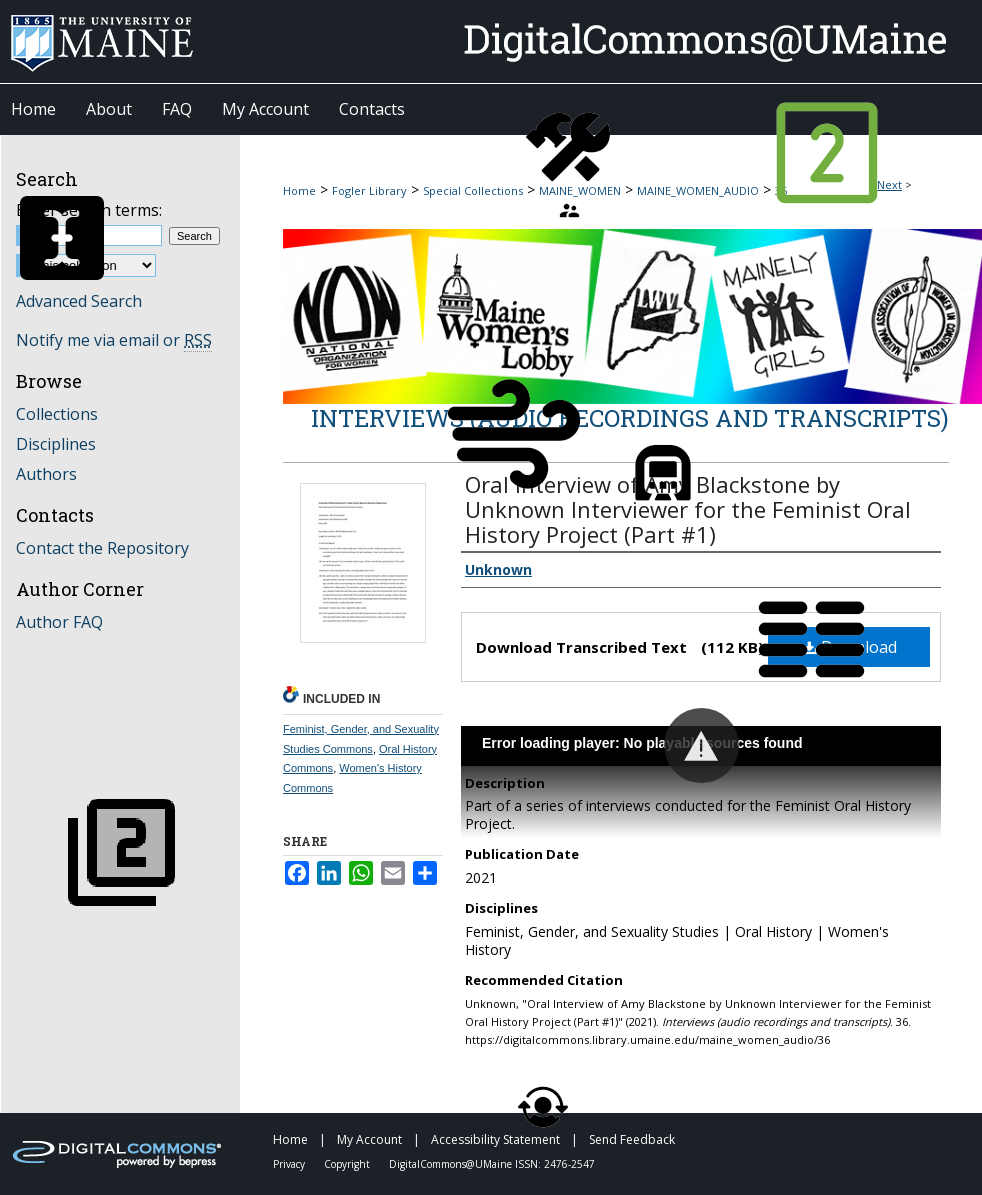  What do you see at coordinates (827, 153) in the screenshot?
I see `select option number two` at bounding box center [827, 153].